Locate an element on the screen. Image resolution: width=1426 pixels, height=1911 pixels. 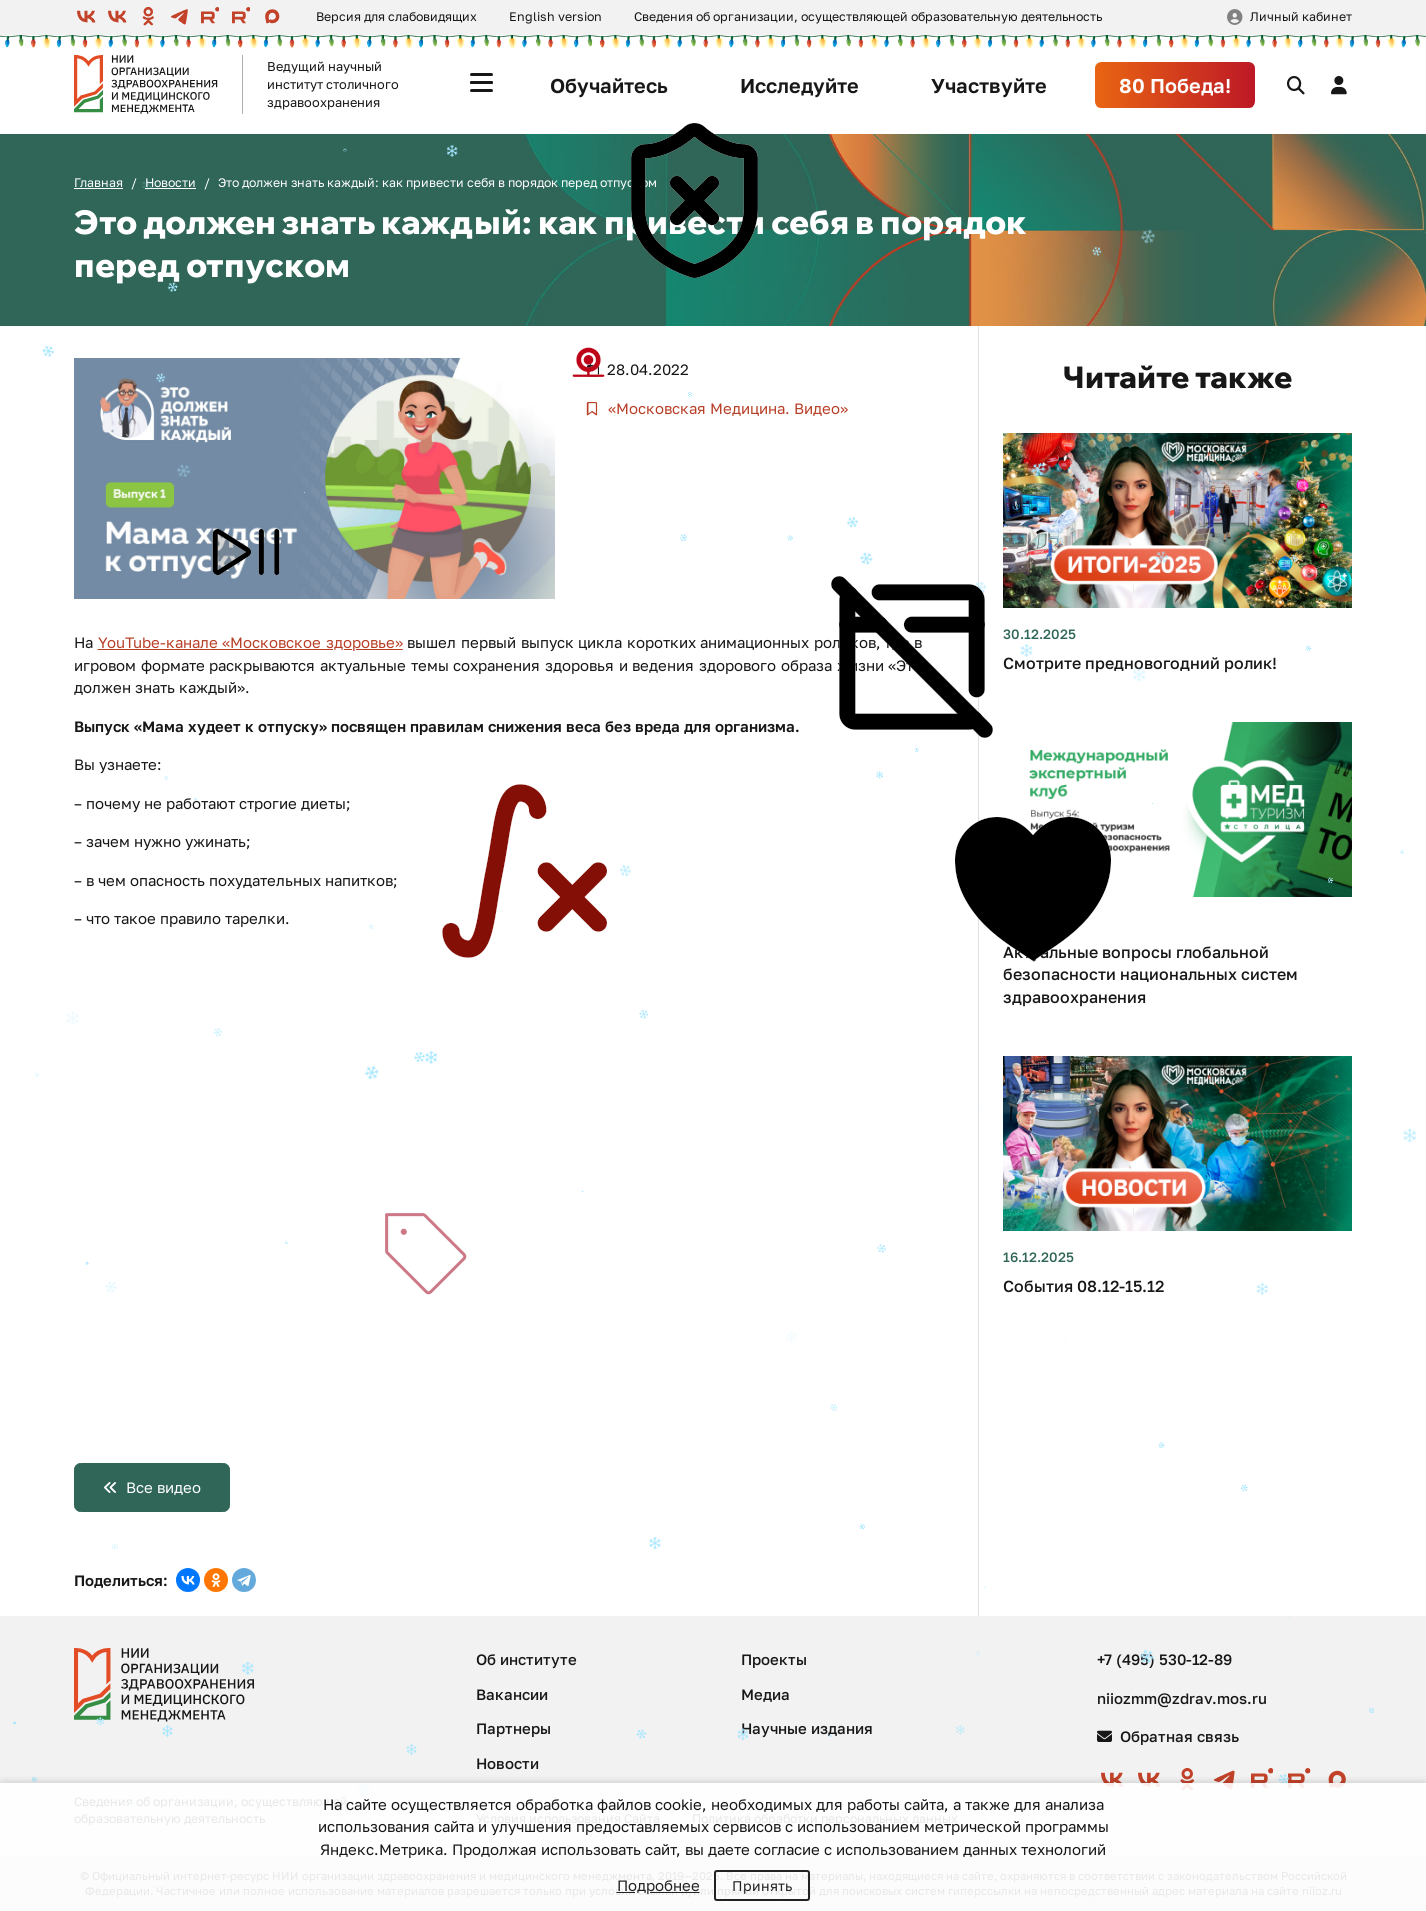
enable webcam or video camera is located at coordinates (588, 363).